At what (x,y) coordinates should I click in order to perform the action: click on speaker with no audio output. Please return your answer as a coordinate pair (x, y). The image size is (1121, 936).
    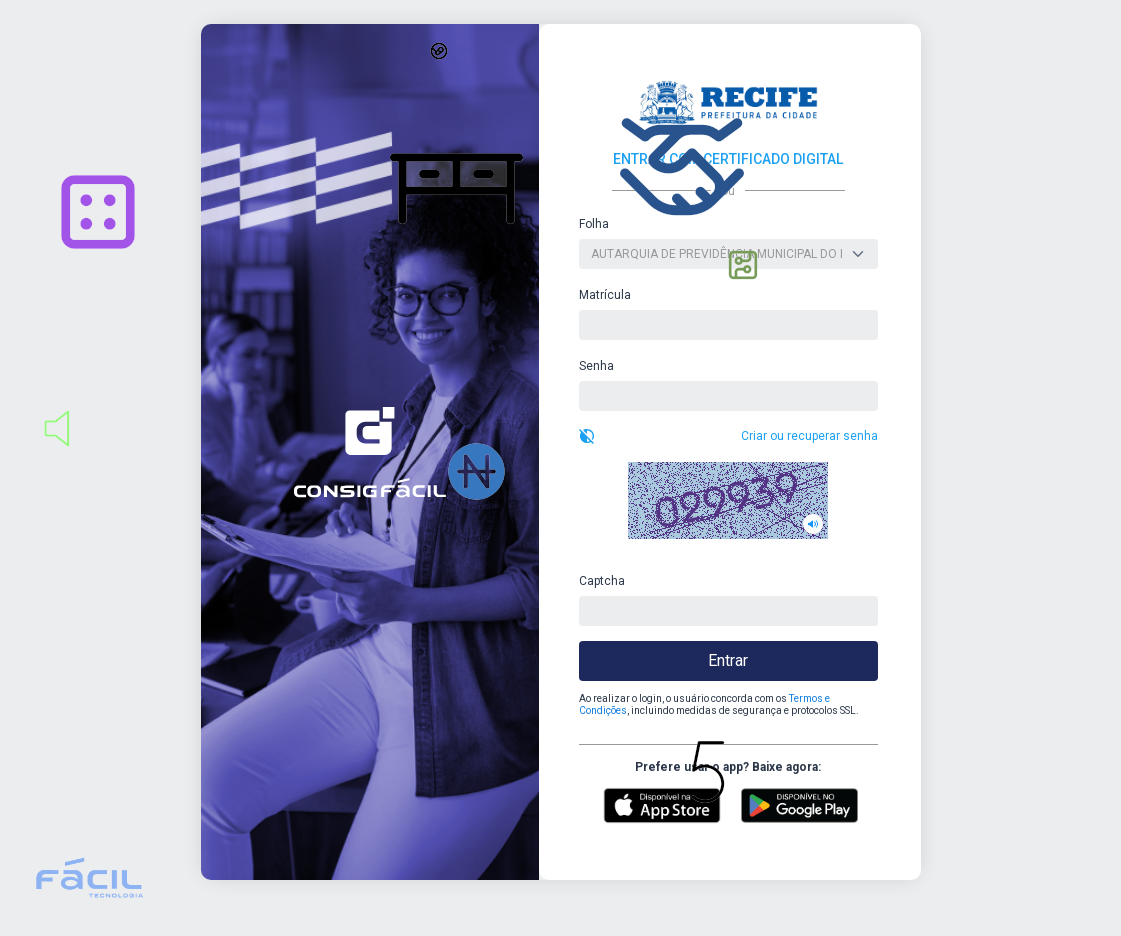
    Looking at the image, I should click on (62, 428).